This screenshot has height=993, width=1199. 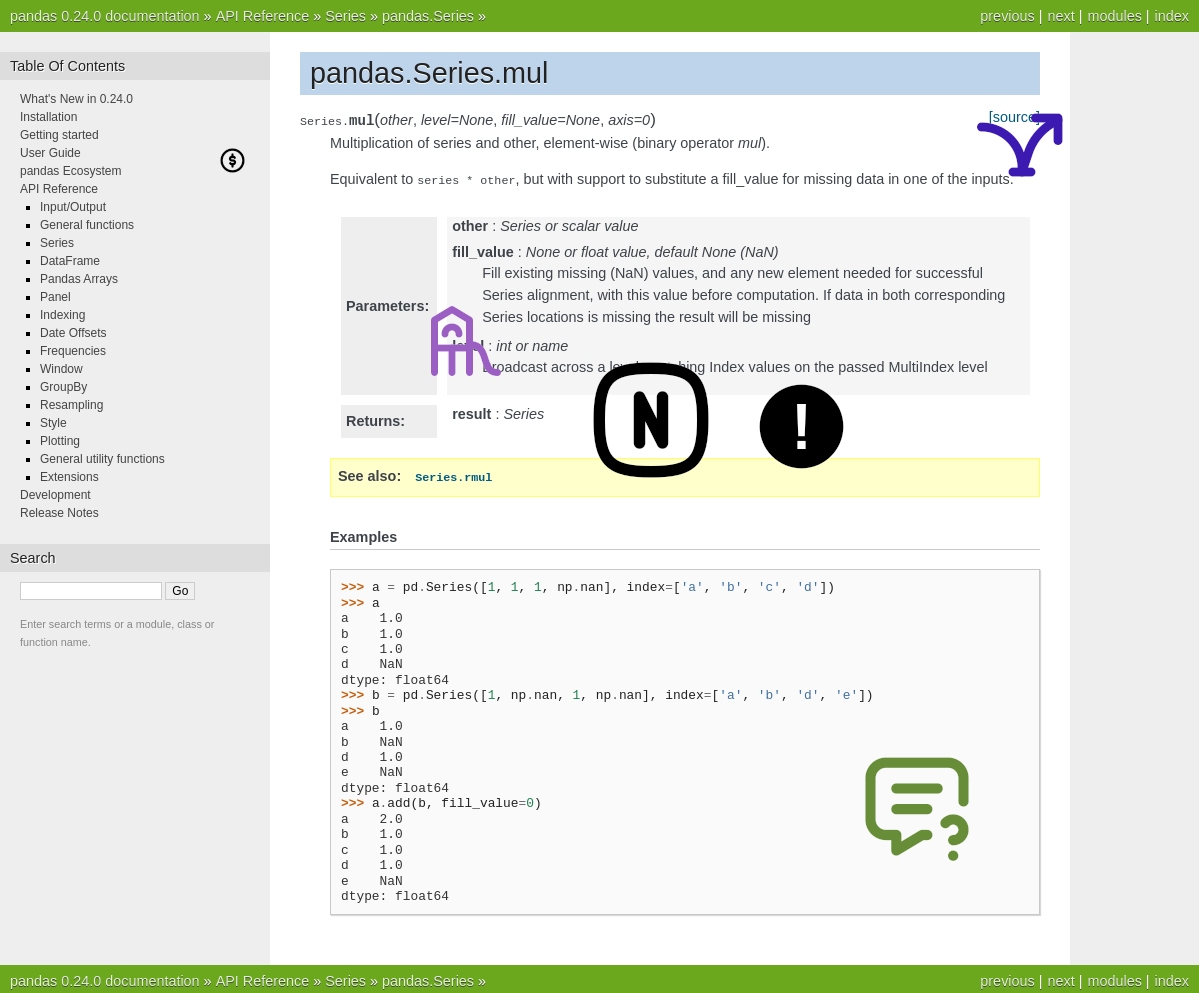 I want to click on redirect or reroute content, so click(x=1022, y=145).